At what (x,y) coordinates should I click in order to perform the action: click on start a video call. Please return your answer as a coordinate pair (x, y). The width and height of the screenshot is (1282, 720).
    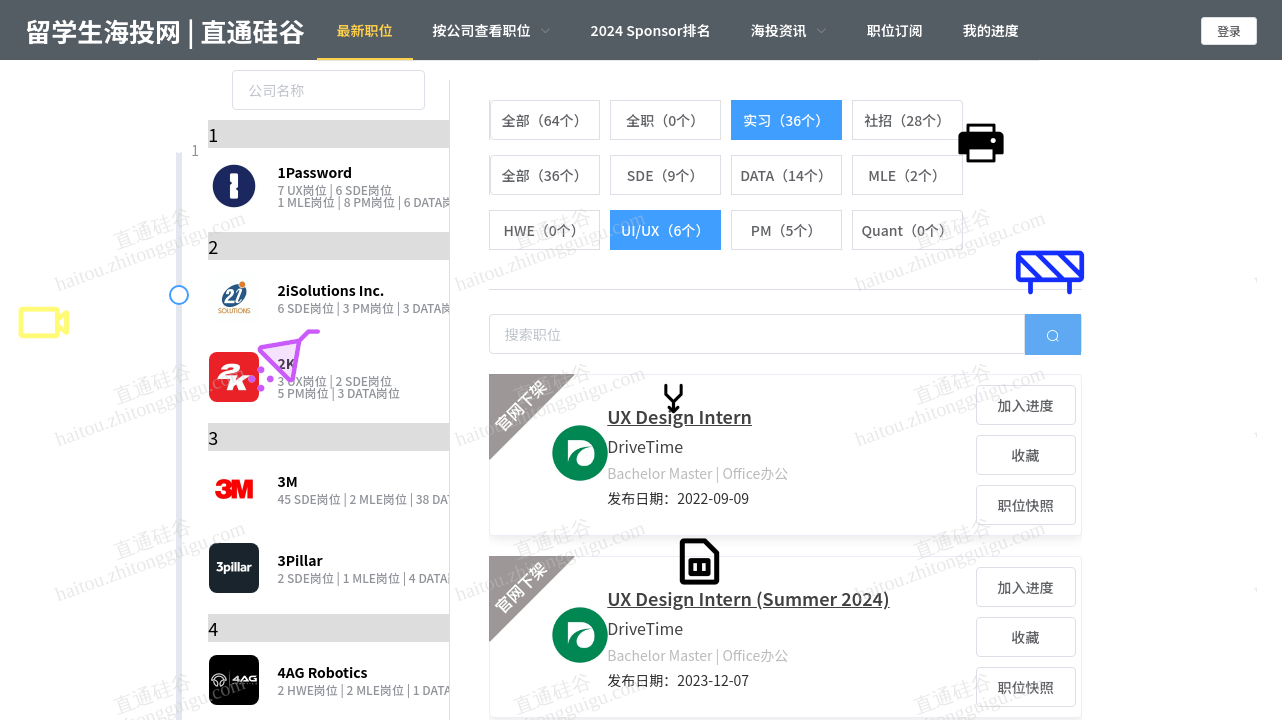
    Looking at the image, I should click on (42, 322).